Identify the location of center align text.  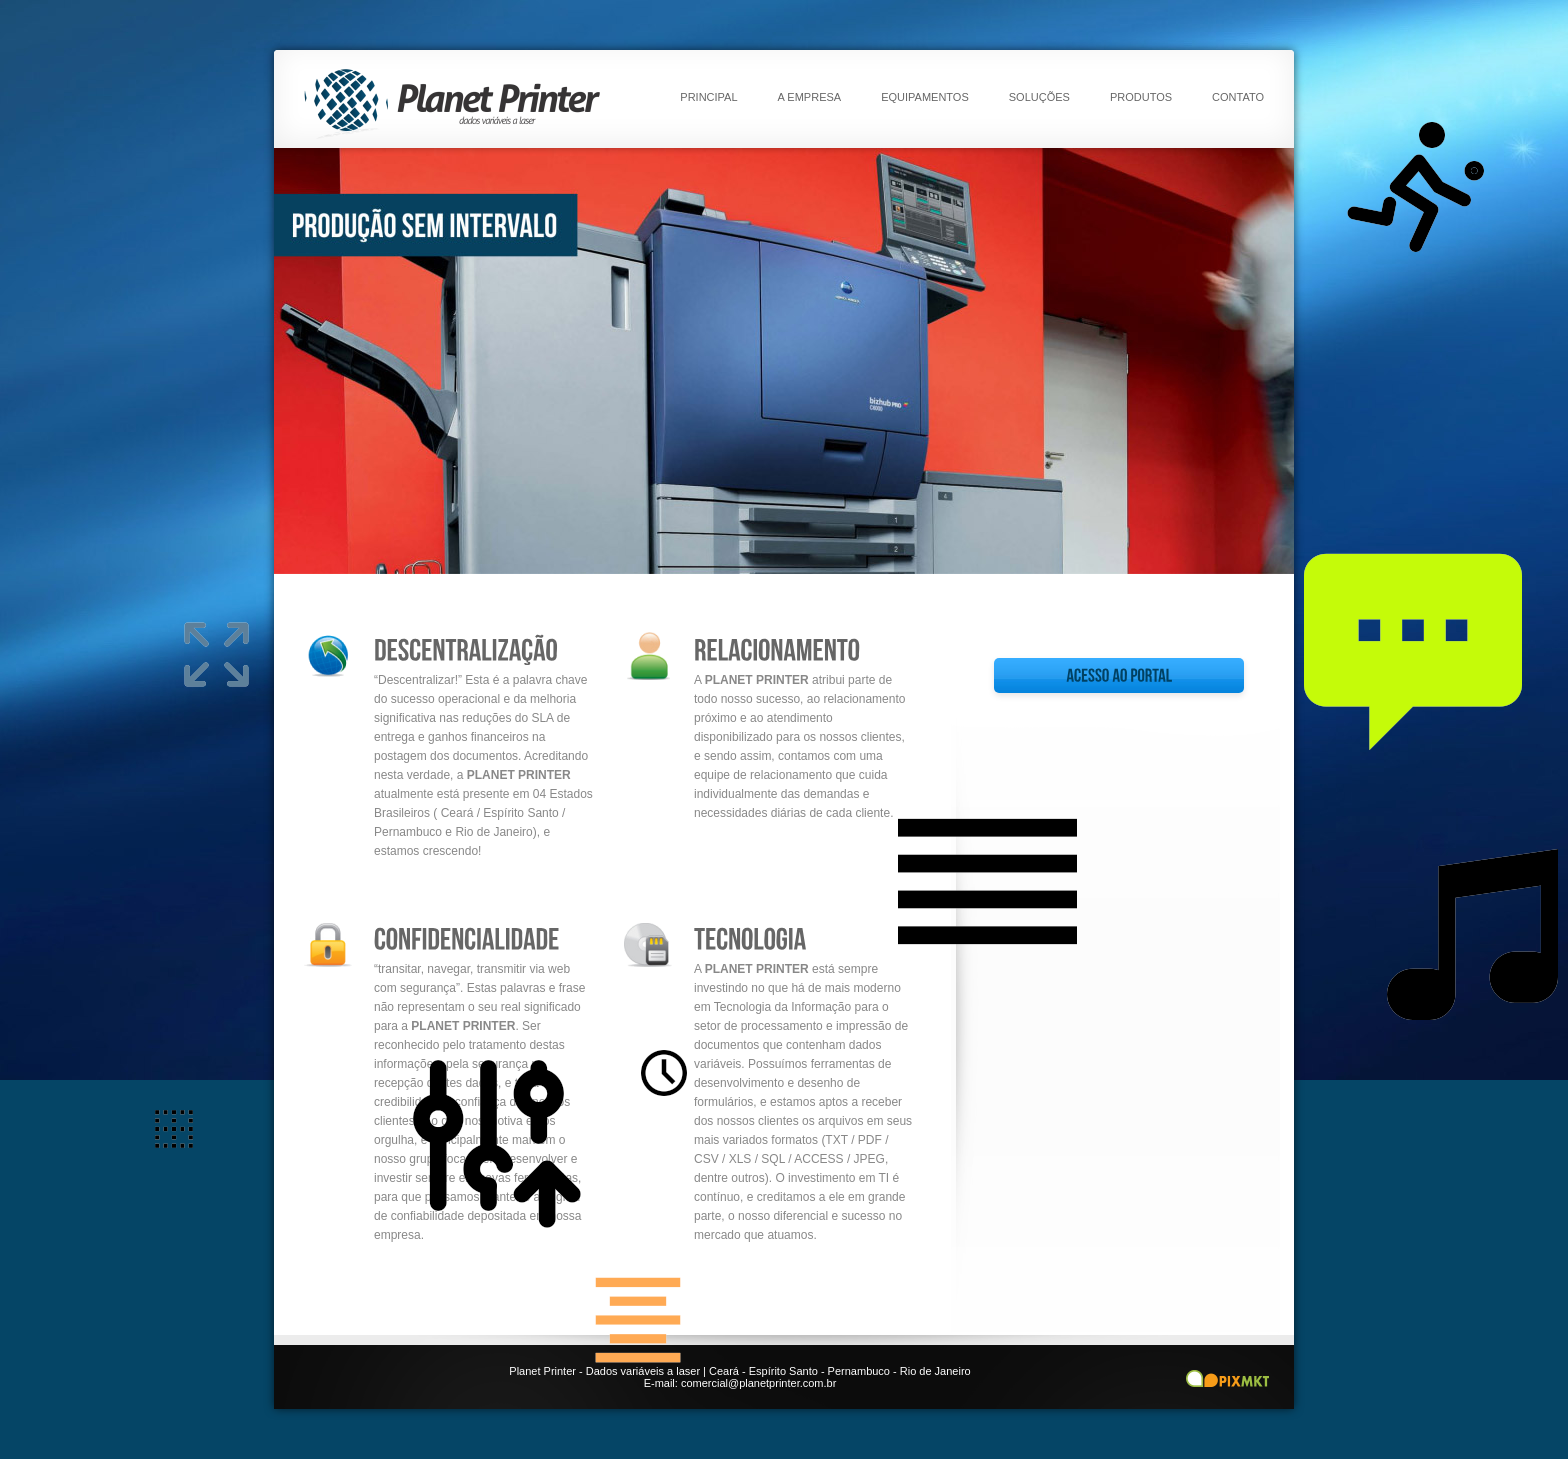
(638, 1320).